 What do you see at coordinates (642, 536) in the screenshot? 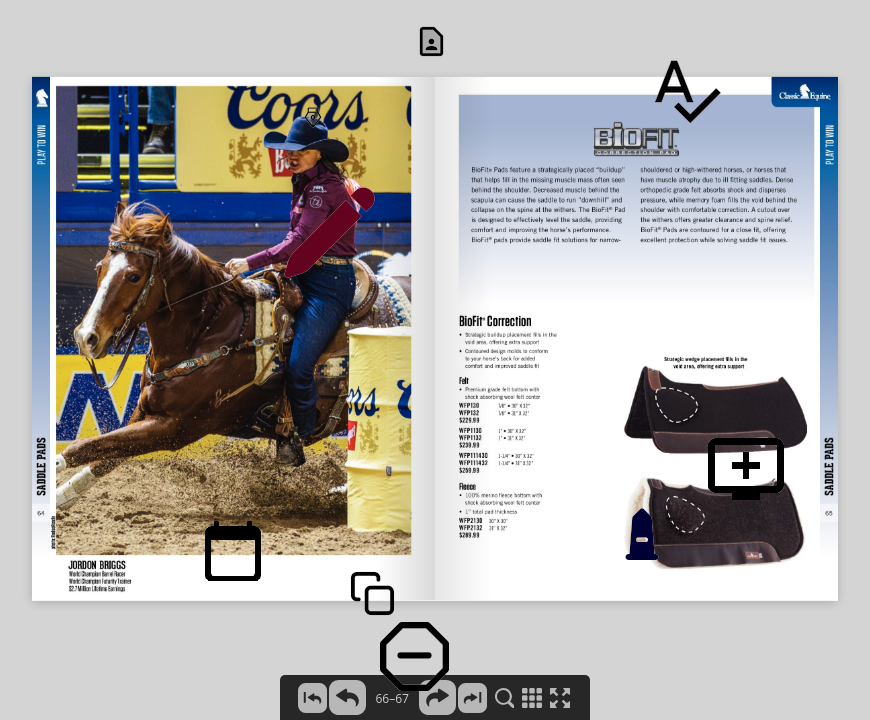
I see `view monuments or landmarks nearby` at bounding box center [642, 536].